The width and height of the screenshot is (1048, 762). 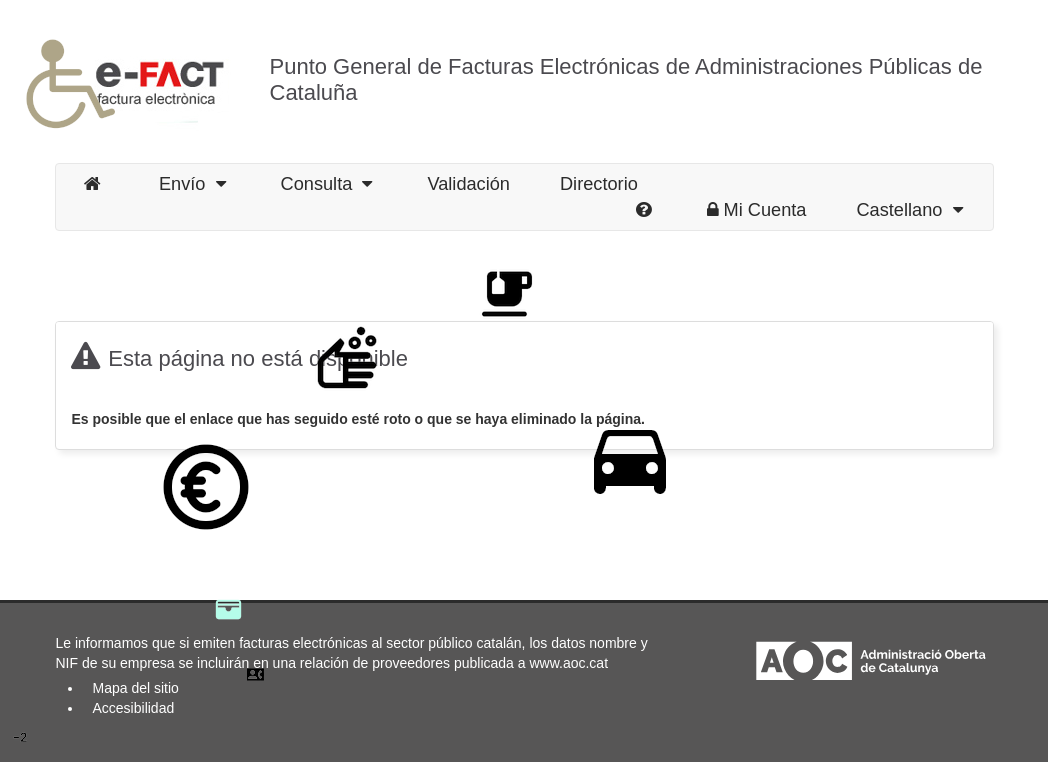 I want to click on indicates wheelchair accessible facility or entrance, so click(x=62, y=85).